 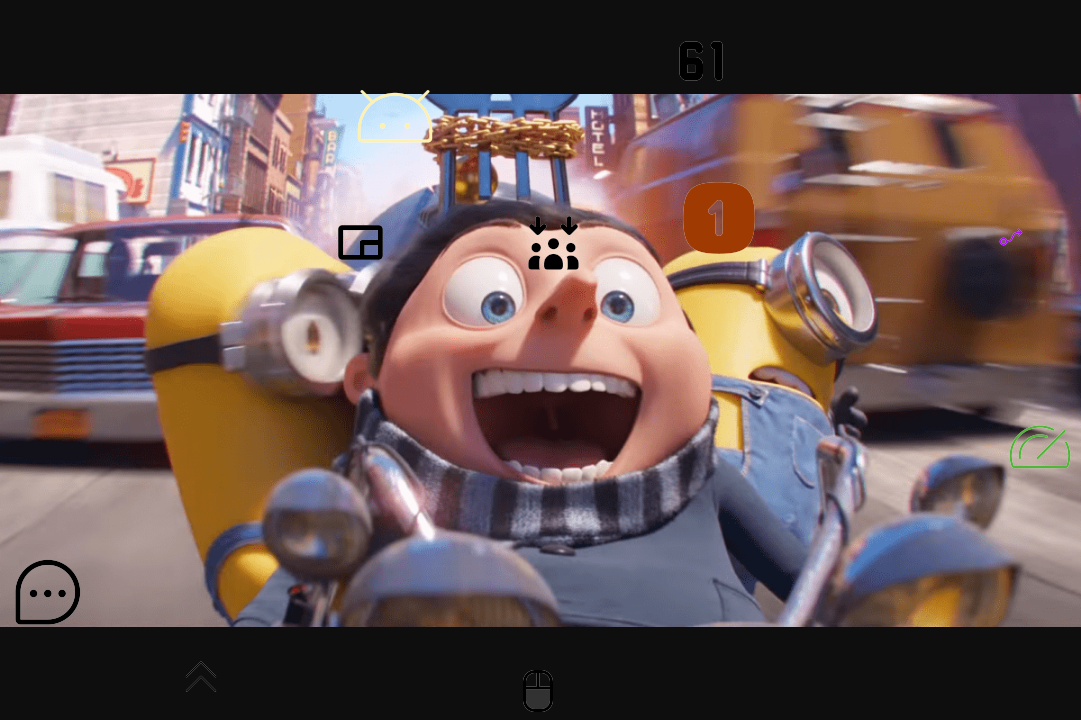 What do you see at coordinates (201, 678) in the screenshot?
I see `collapse or minimize an expanded section` at bounding box center [201, 678].